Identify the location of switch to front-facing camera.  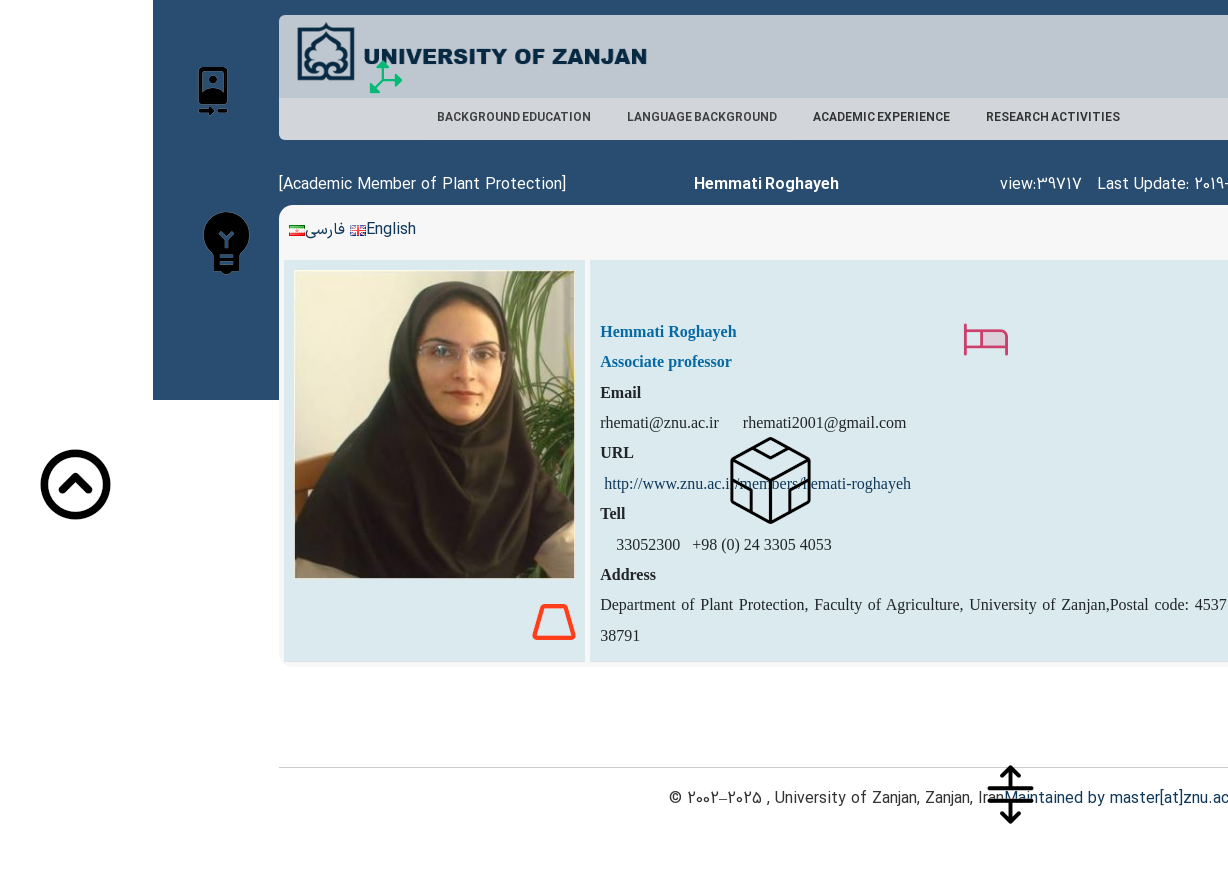
(213, 92).